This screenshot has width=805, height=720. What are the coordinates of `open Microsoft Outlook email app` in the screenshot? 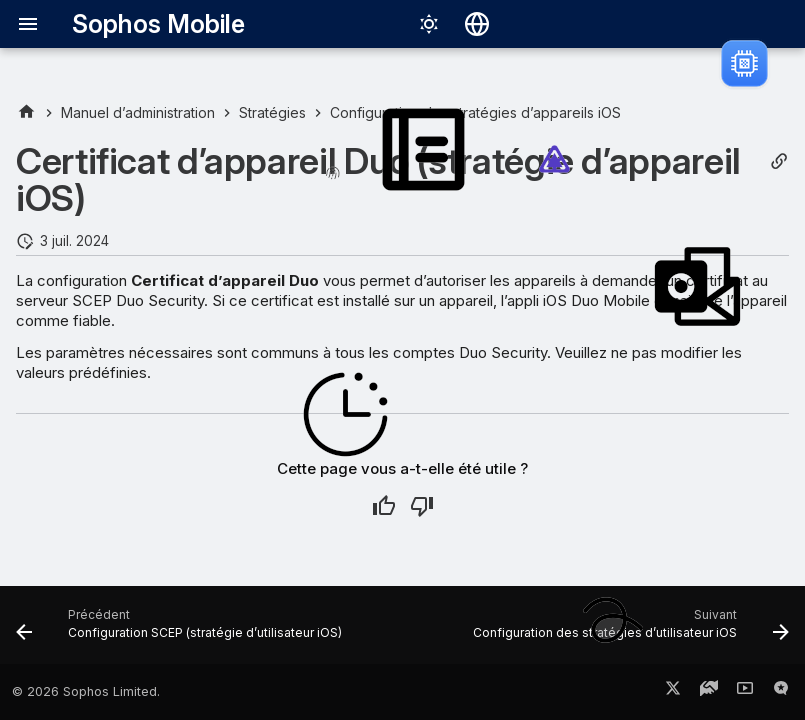 It's located at (697, 286).